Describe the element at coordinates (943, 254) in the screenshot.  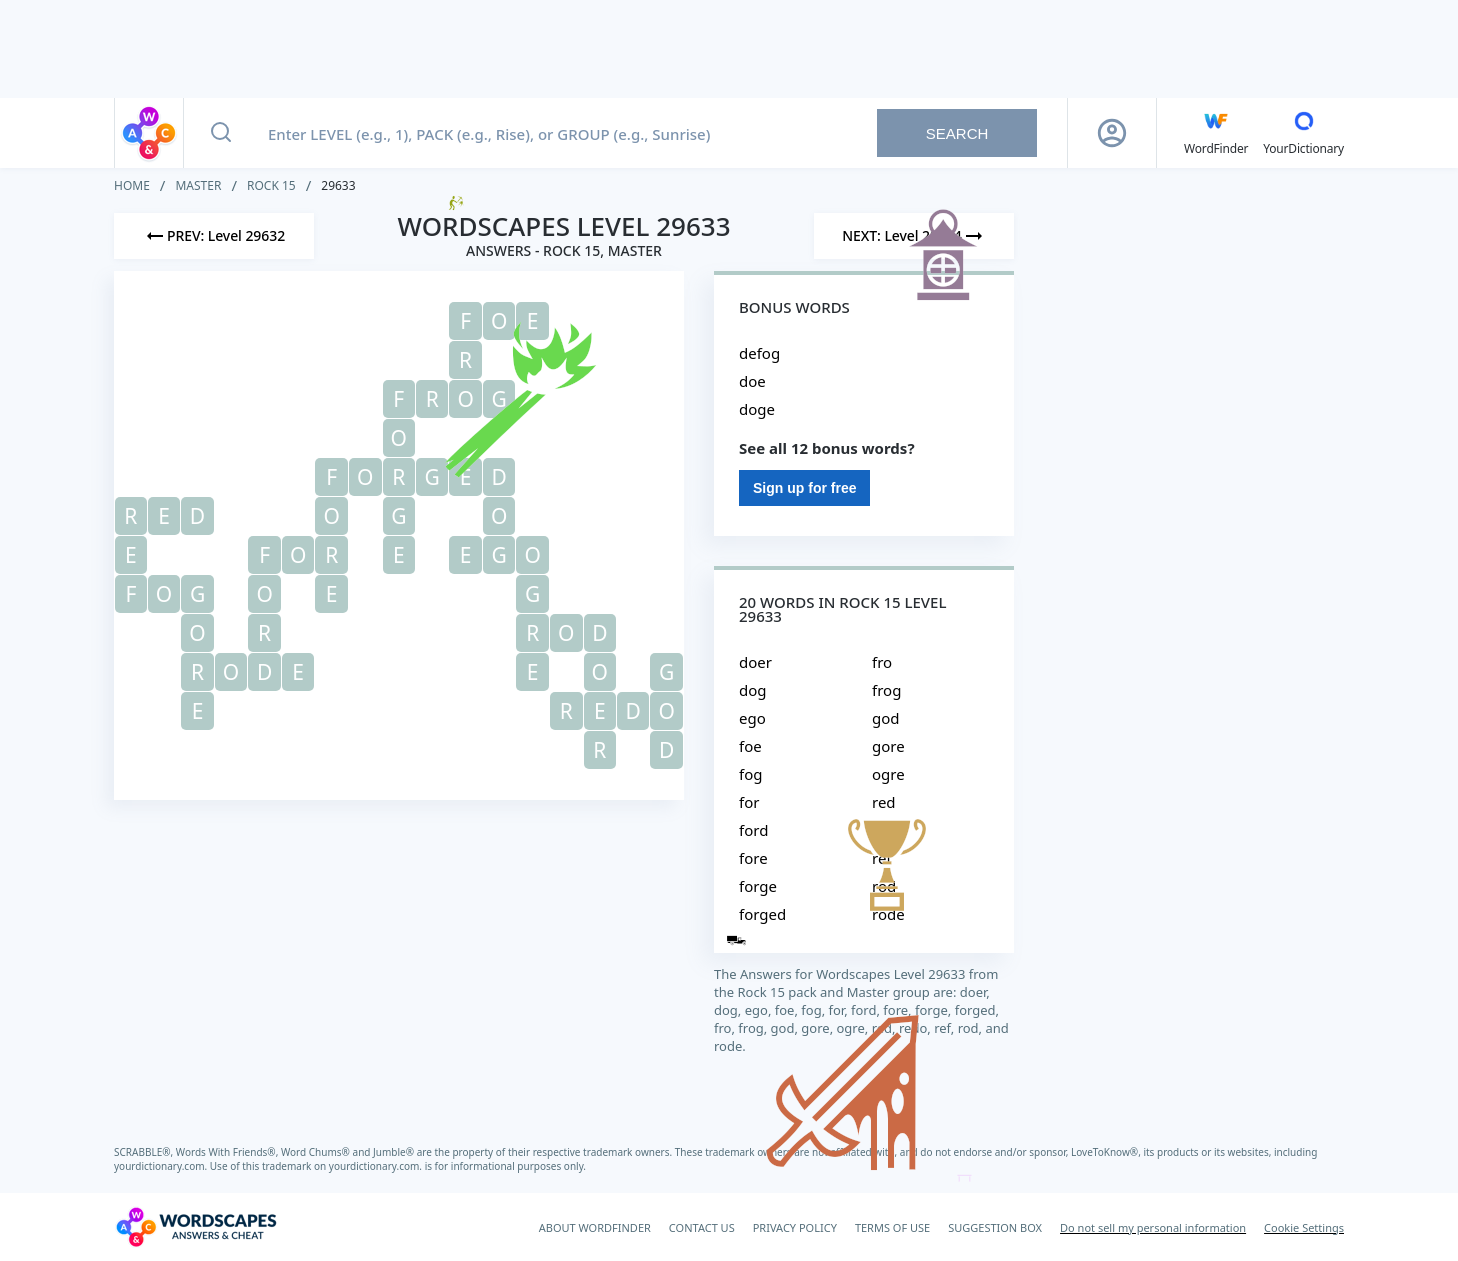
I see `access lantern or lighting feature in game` at that location.